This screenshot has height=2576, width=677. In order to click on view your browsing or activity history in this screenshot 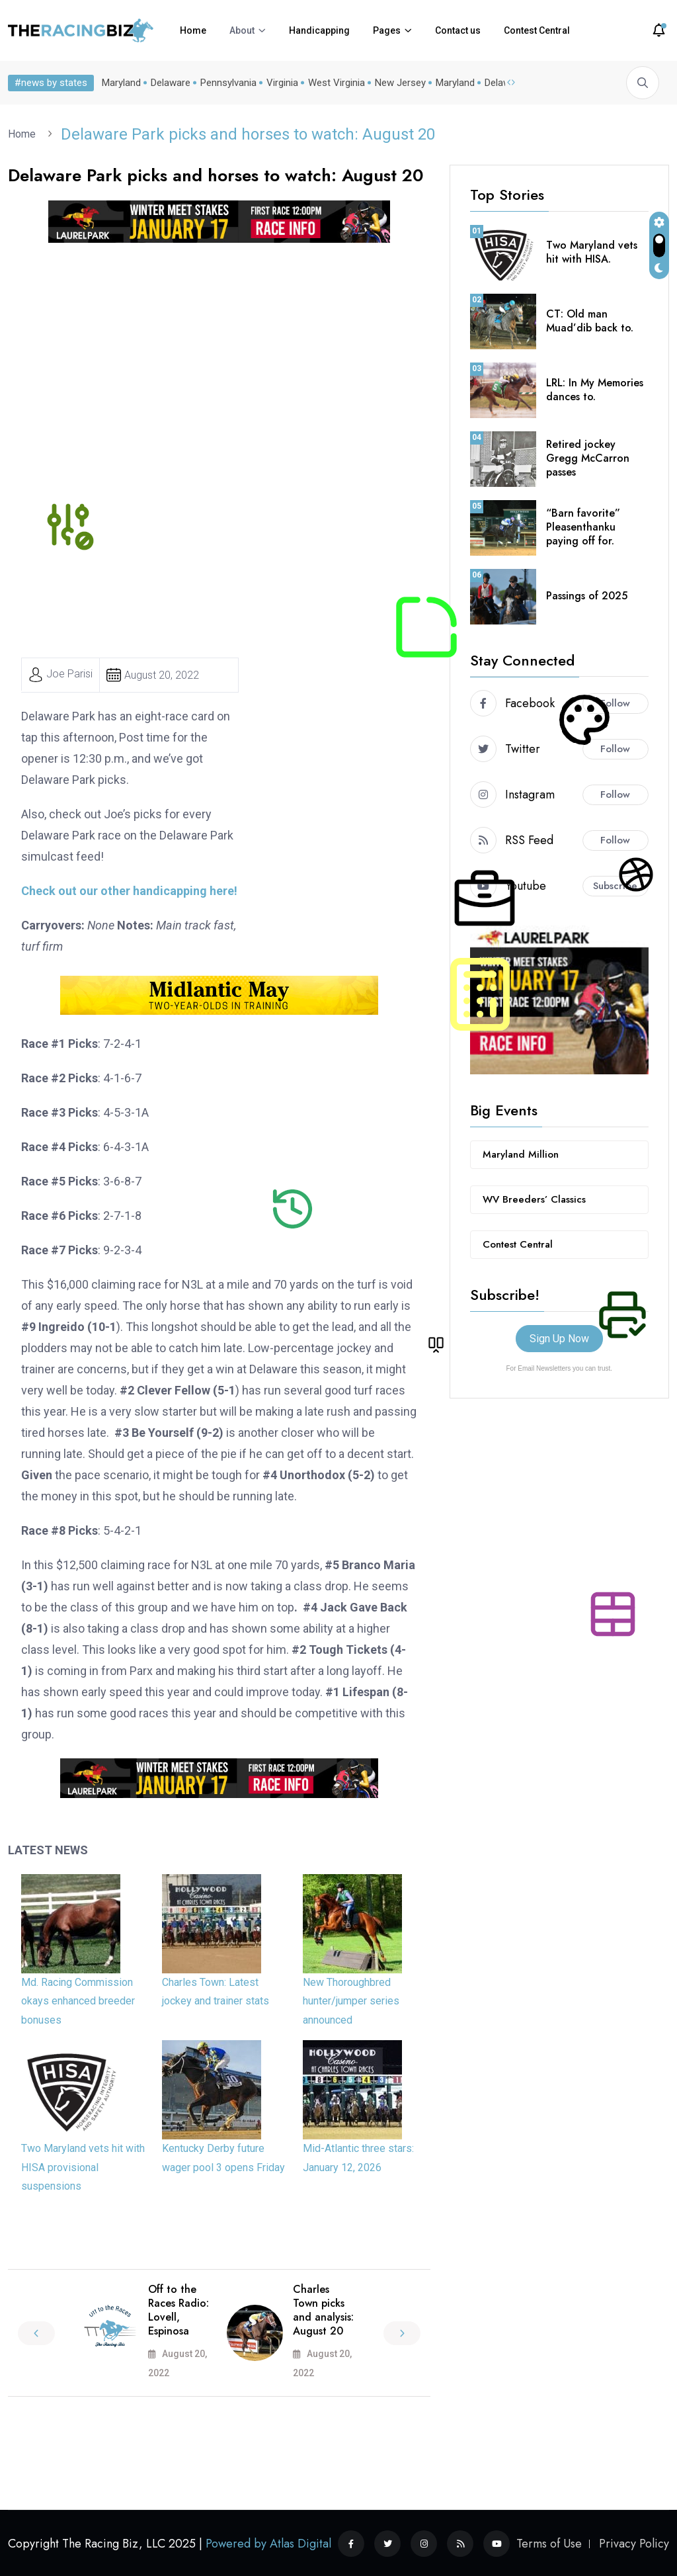, I will do `click(292, 1209)`.